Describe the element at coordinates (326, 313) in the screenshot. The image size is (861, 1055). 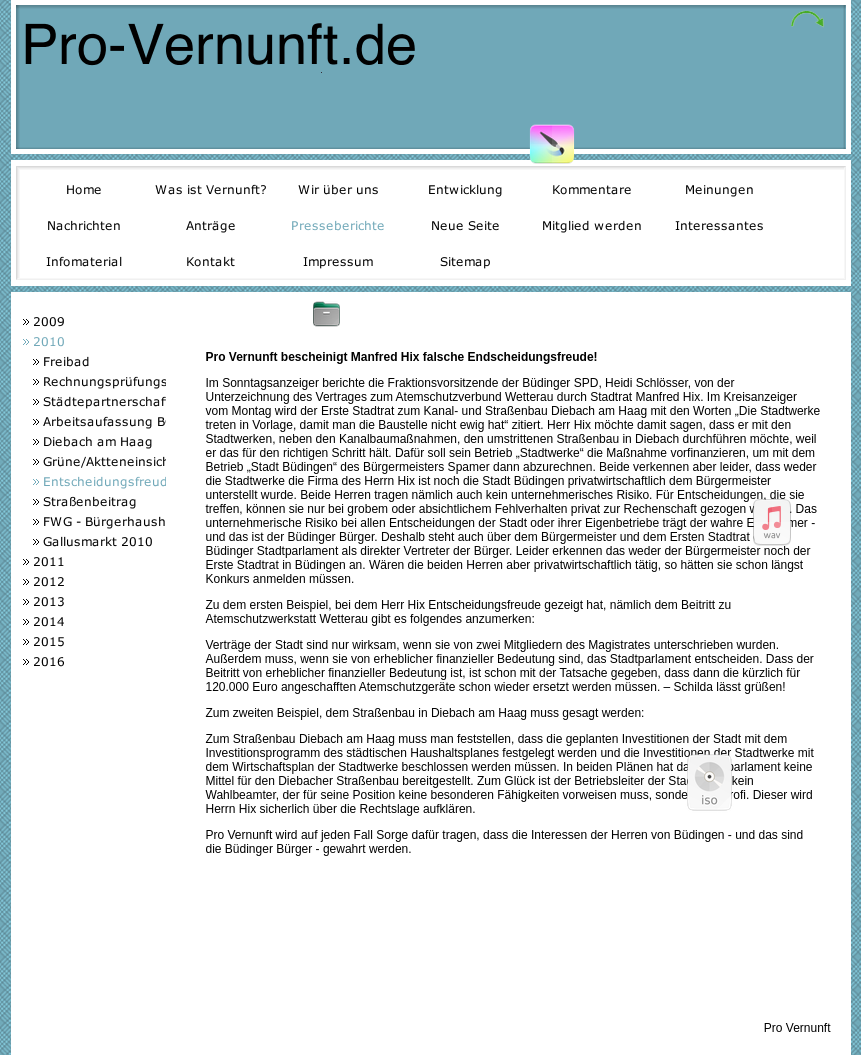
I see `open file manager application` at that location.